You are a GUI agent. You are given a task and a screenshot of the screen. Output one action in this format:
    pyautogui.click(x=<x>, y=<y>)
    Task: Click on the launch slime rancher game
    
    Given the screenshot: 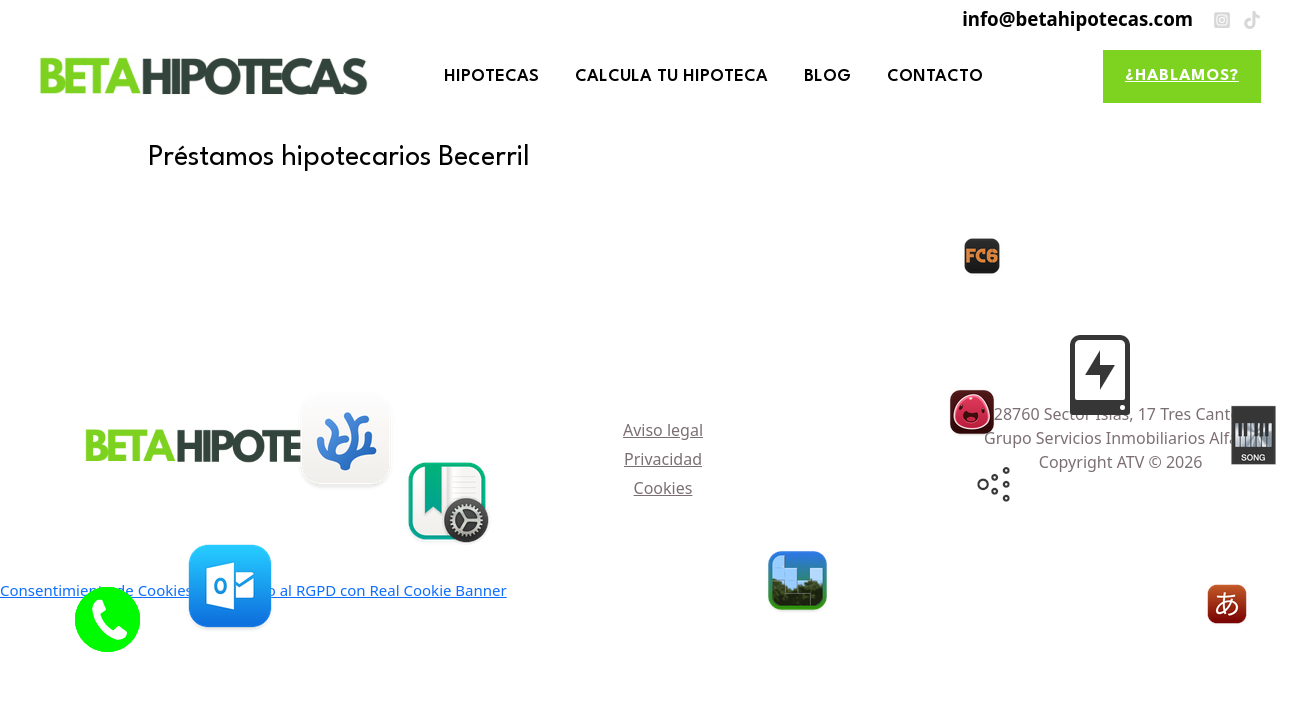 What is the action you would take?
    pyautogui.click(x=972, y=412)
    